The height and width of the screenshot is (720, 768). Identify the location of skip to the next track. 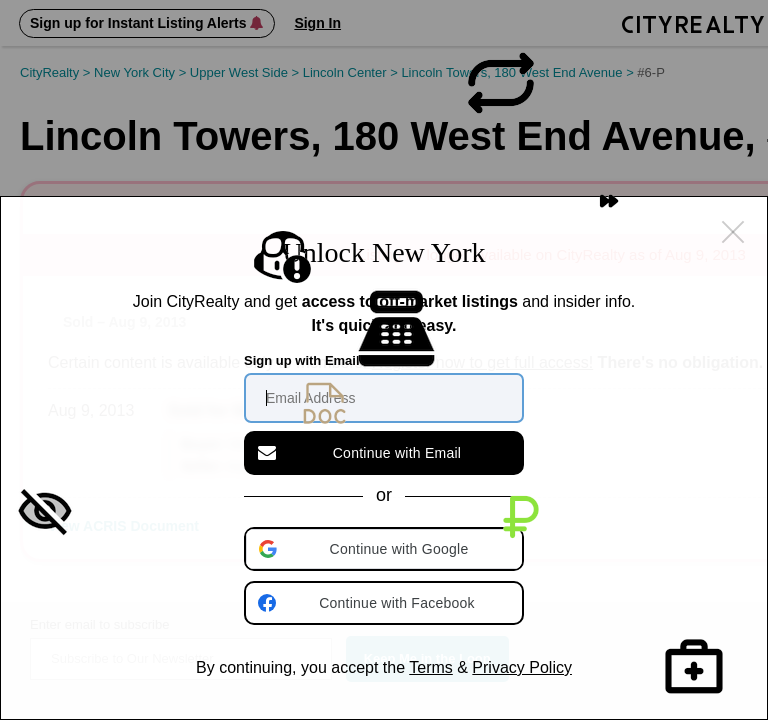
(608, 201).